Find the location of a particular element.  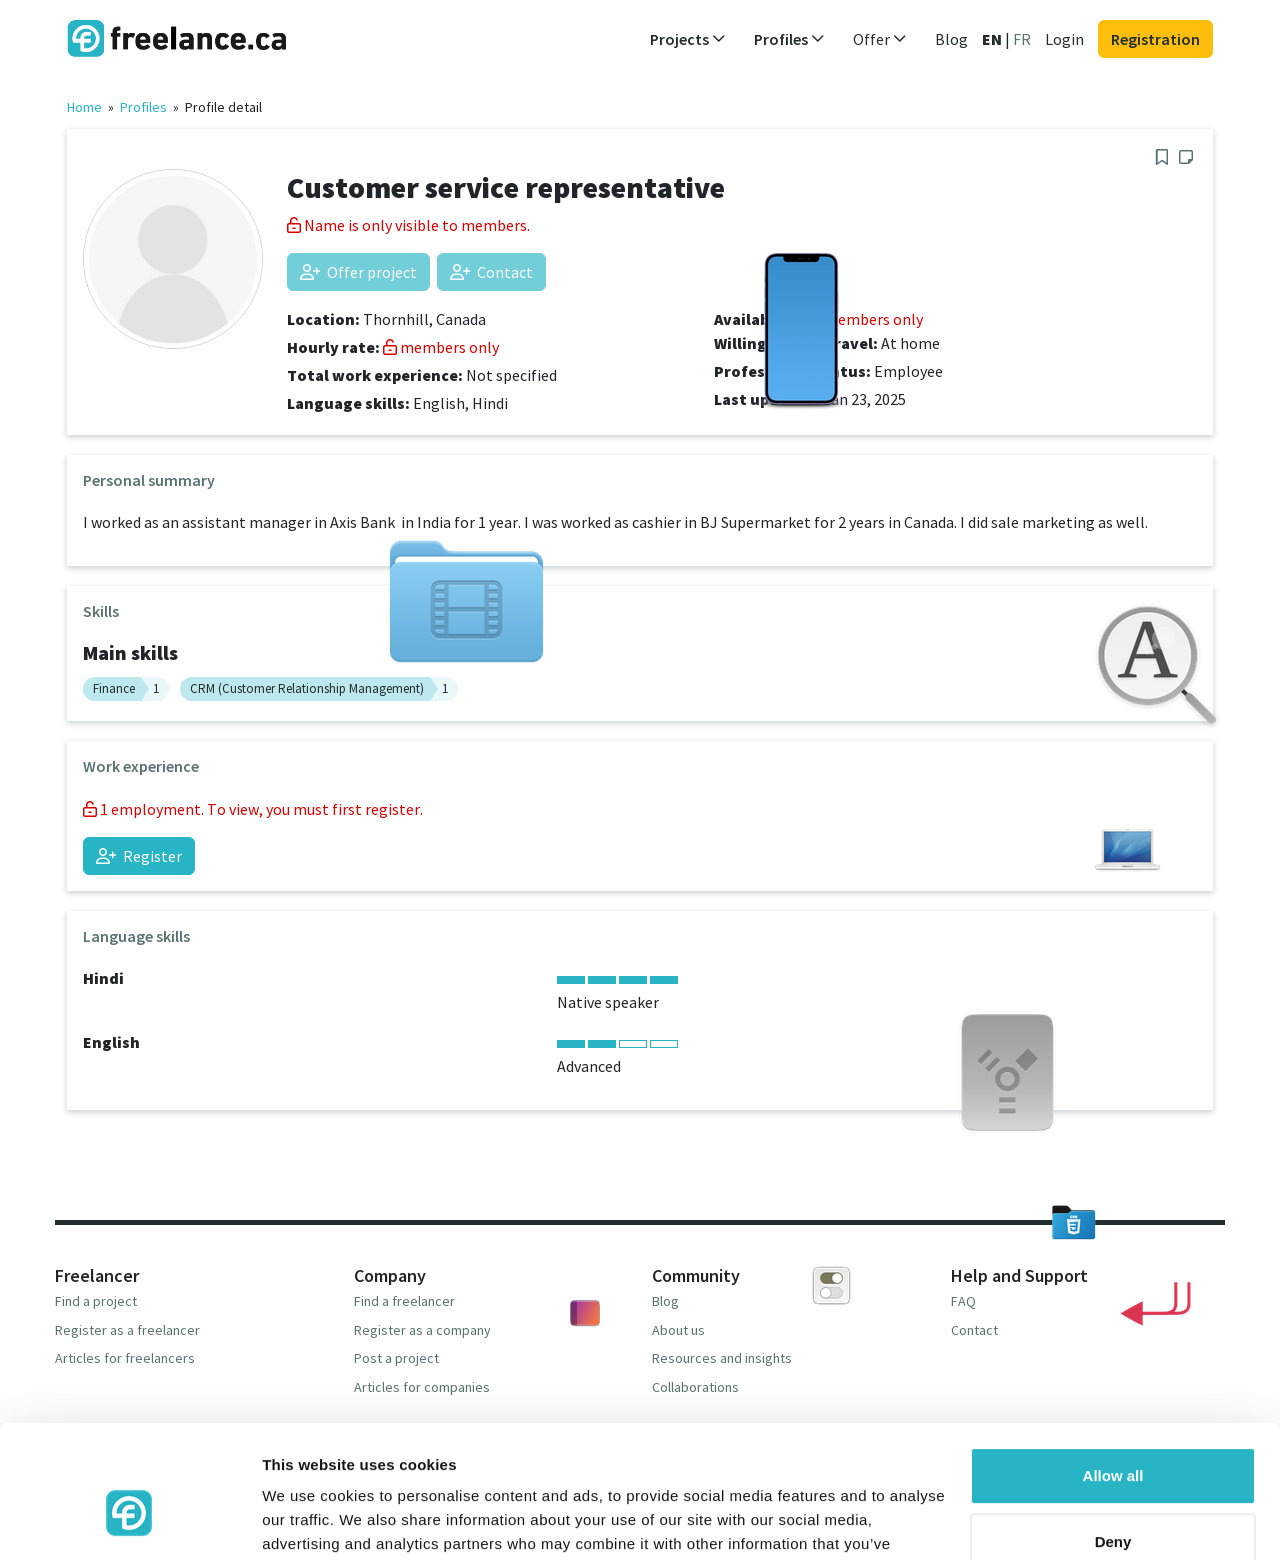

represents an apple ibook g4 laptop device is located at coordinates (1127, 848).